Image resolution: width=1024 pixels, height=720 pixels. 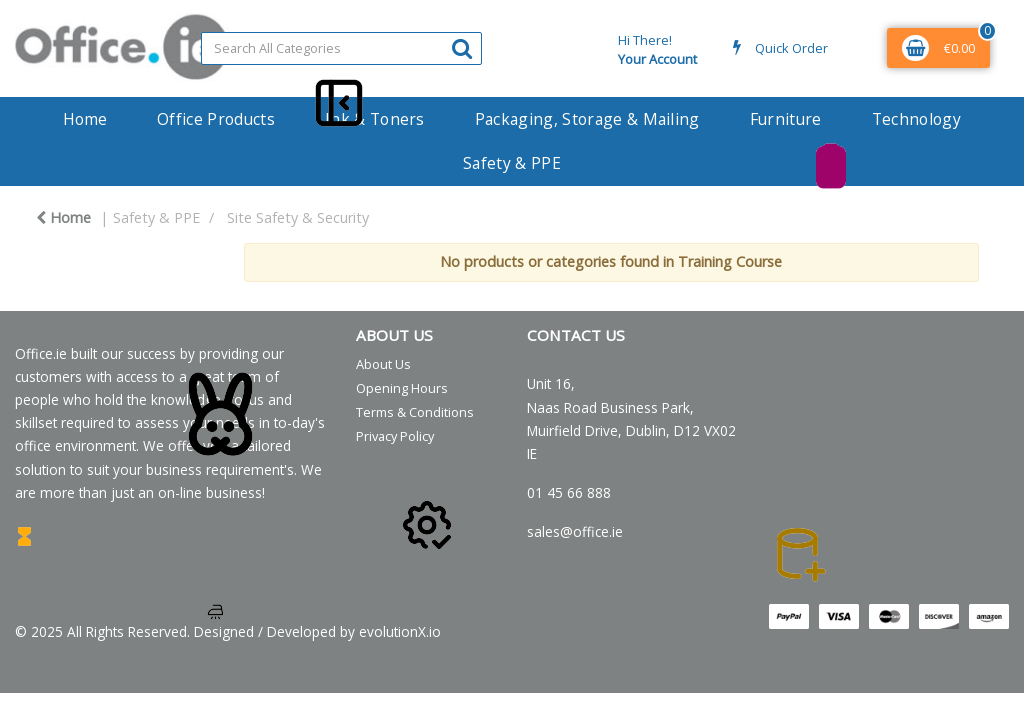 I want to click on settings saved successfully, so click(x=427, y=525).